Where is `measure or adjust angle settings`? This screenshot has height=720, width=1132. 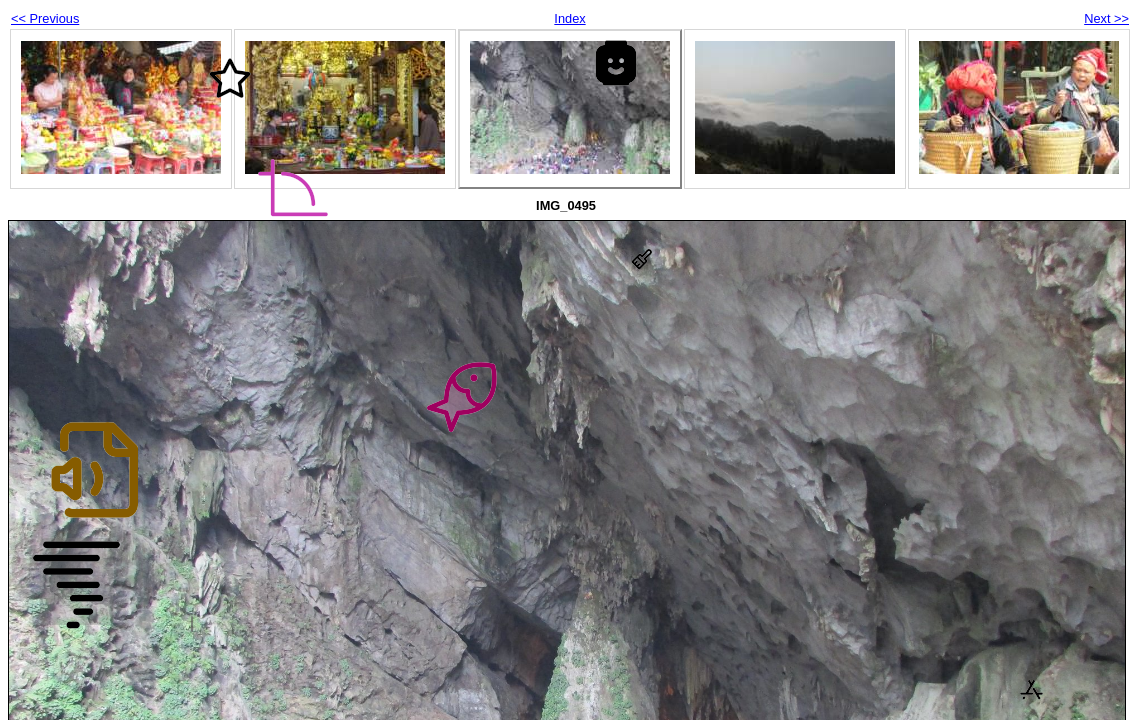 measure or adjust angle settings is located at coordinates (290, 191).